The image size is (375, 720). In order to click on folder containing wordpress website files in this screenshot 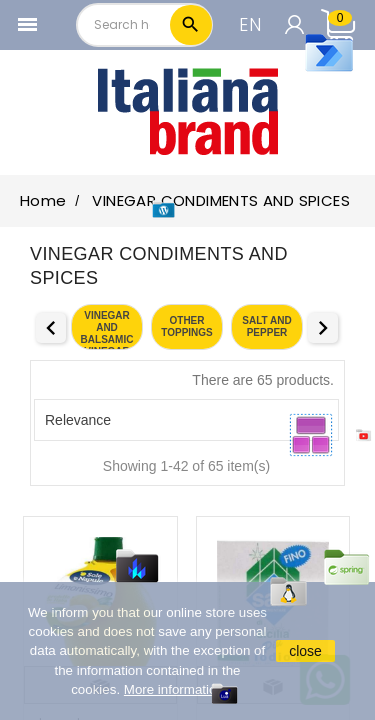, I will do `click(163, 209)`.